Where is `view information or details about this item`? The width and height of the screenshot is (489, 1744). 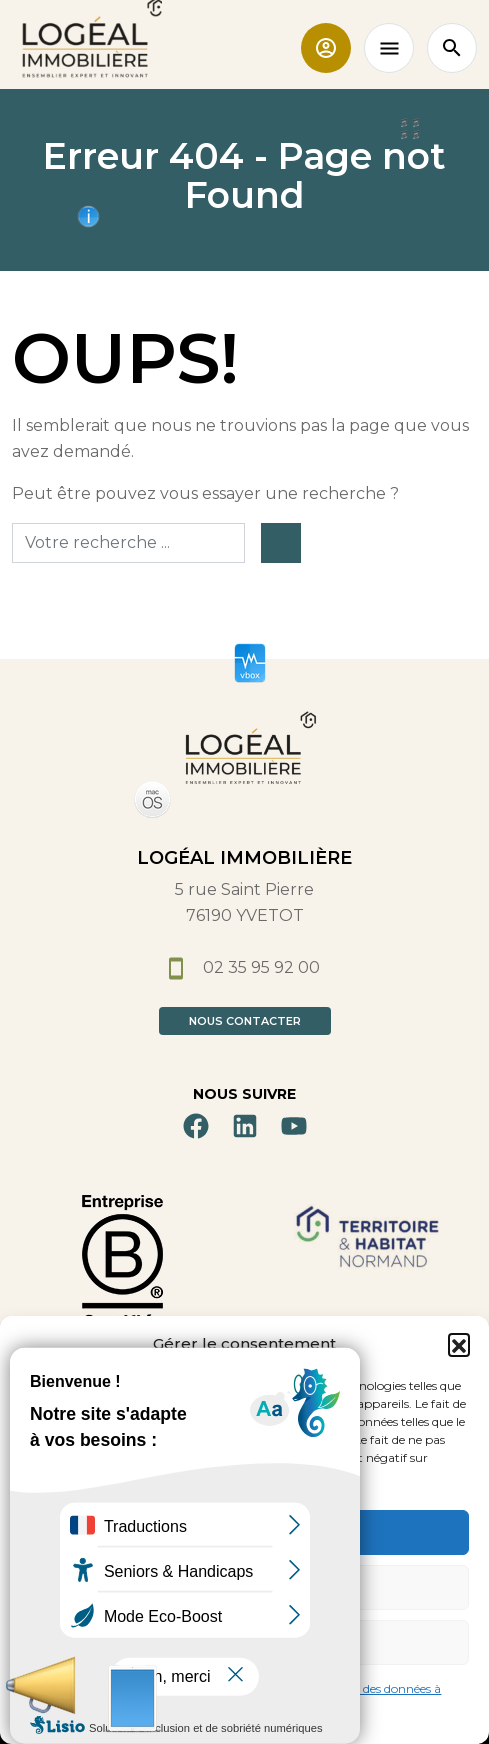 view information or details about this item is located at coordinates (88, 216).